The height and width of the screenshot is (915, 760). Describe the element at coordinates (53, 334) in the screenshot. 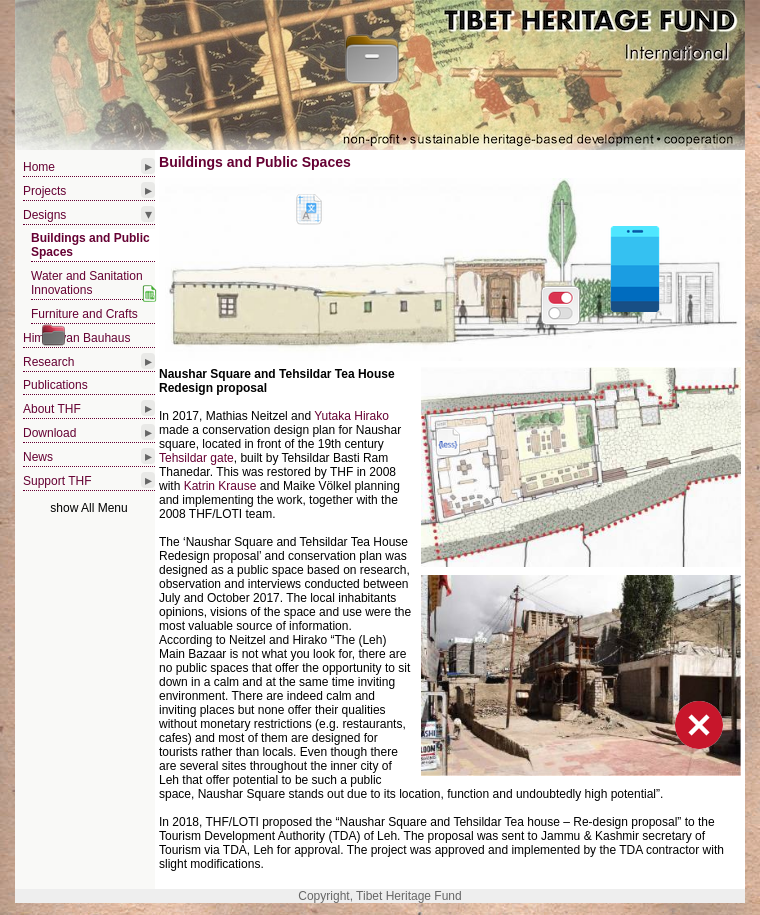

I see `indicates an open or active folder` at that location.